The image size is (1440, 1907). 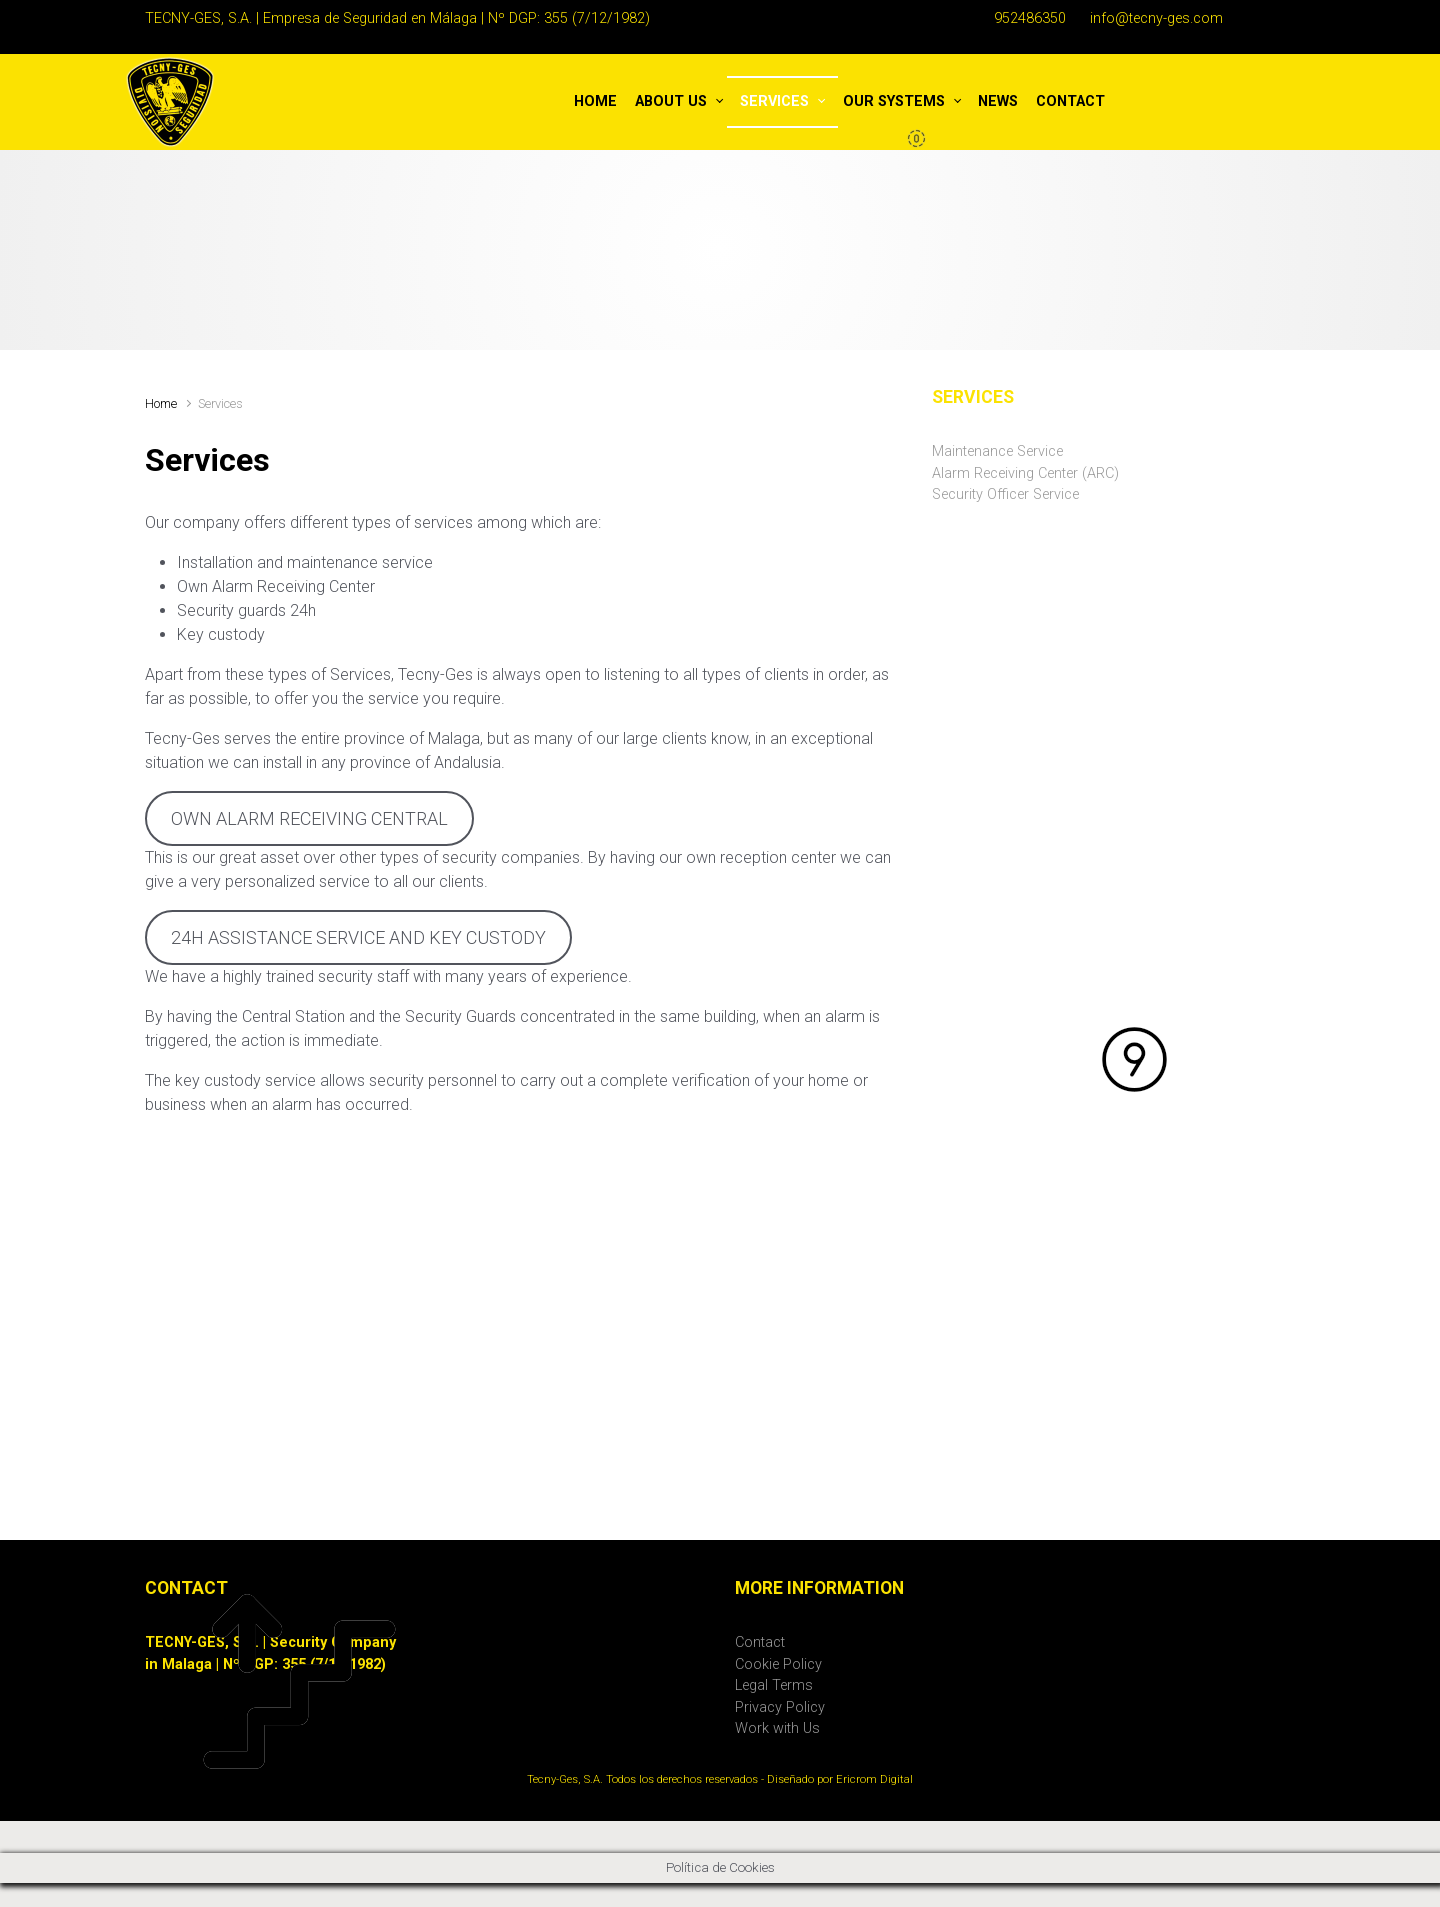 I want to click on indicates a pending or in-progress state, so click(x=916, y=138).